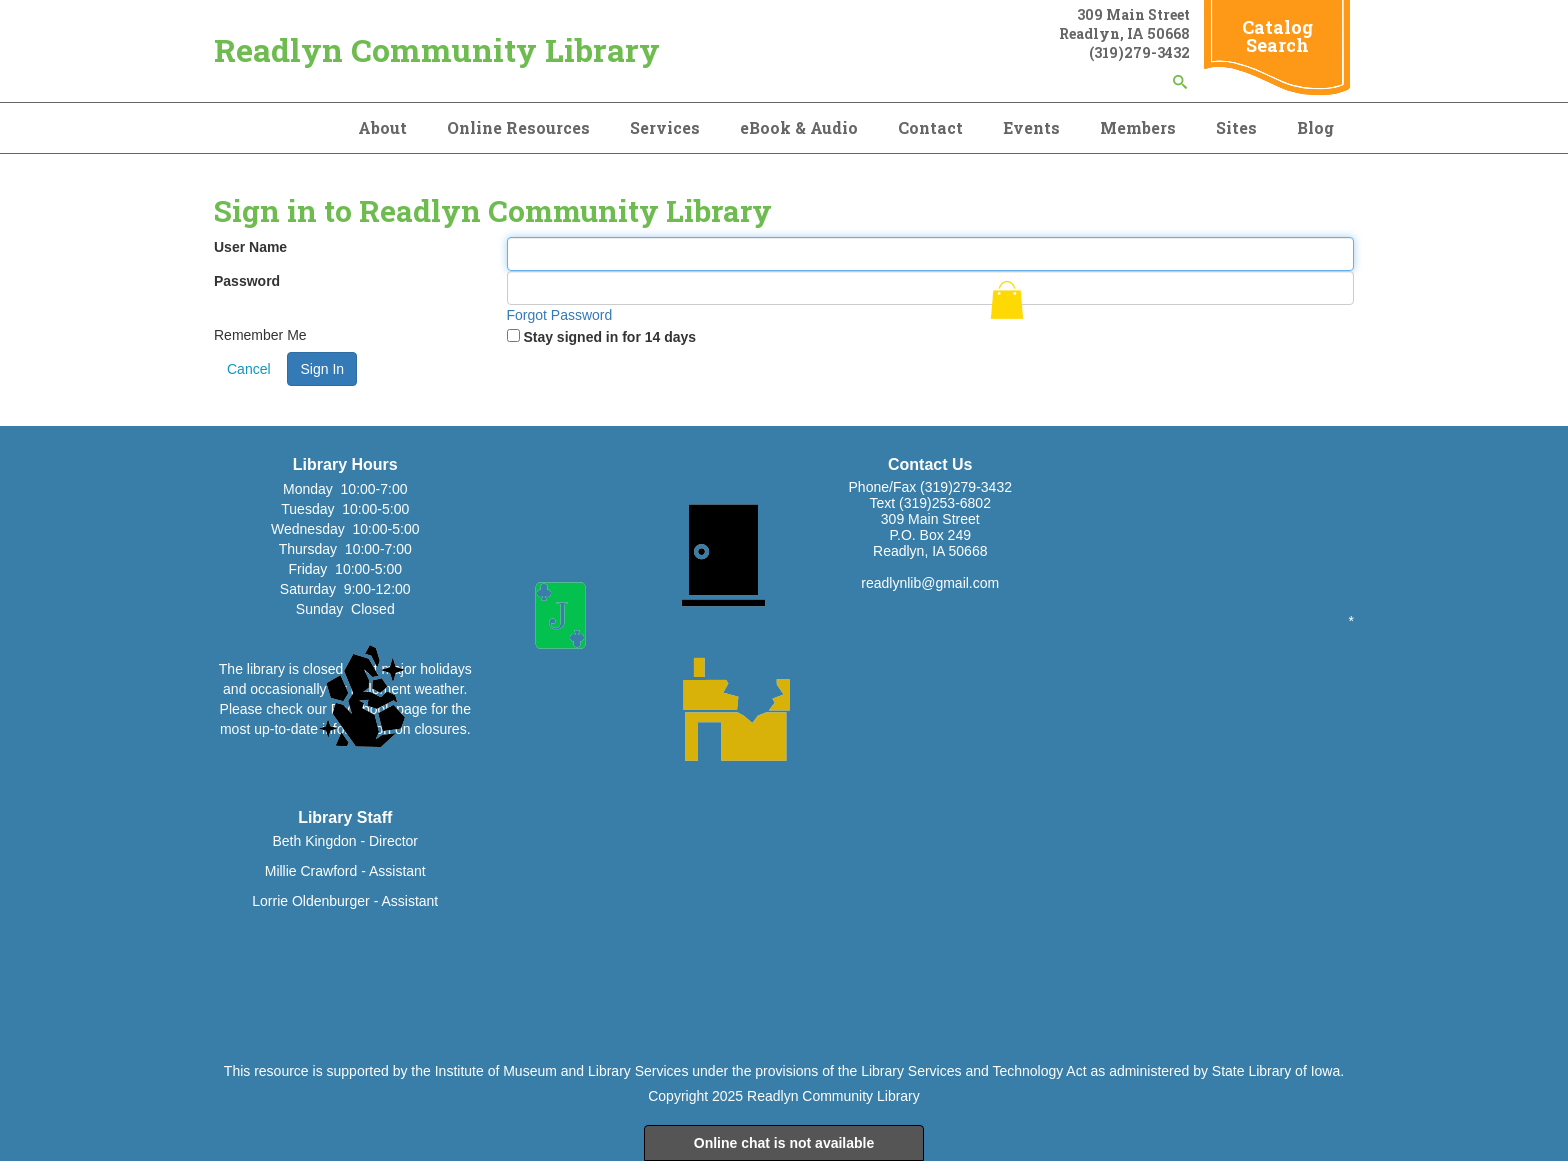 The image size is (1568, 1161). Describe the element at coordinates (560, 615) in the screenshot. I see `jack of clubs playing card` at that location.